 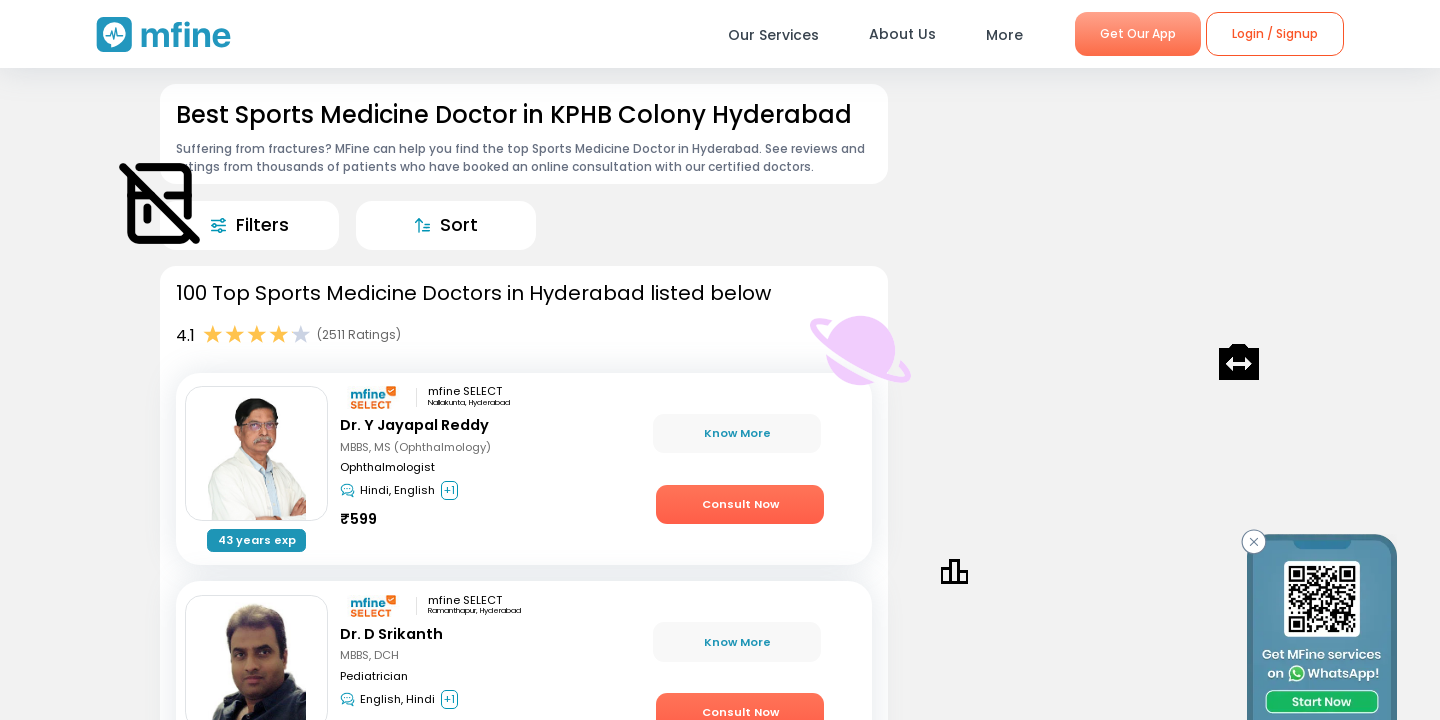 What do you see at coordinates (1239, 364) in the screenshot?
I see `switch between front and rear camera` at bounding box center [1239, 364].